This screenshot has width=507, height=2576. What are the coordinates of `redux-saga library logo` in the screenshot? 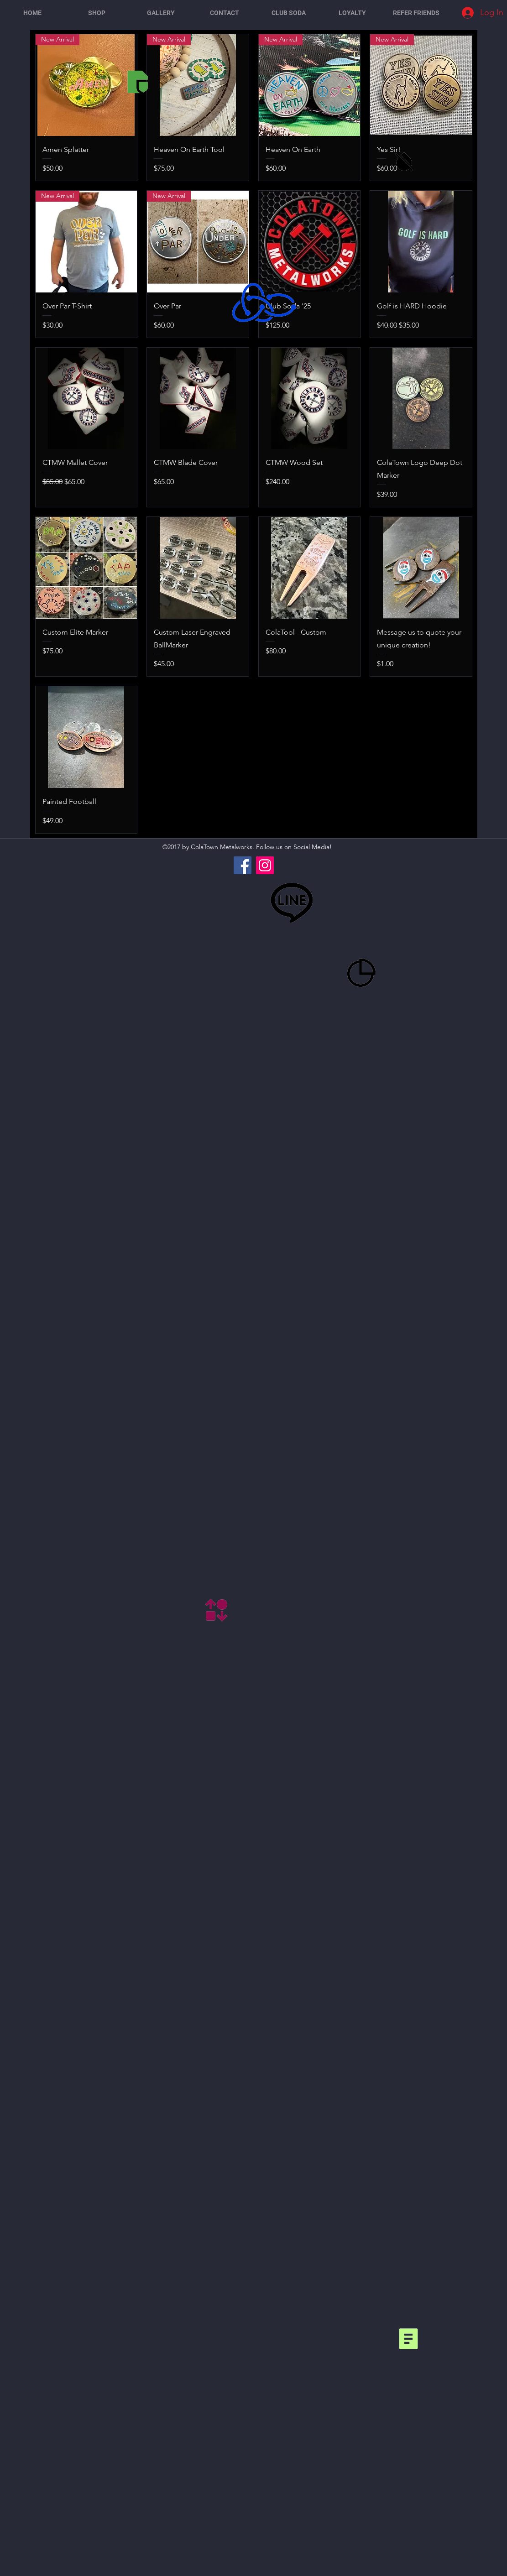 It's located at (264, 302).